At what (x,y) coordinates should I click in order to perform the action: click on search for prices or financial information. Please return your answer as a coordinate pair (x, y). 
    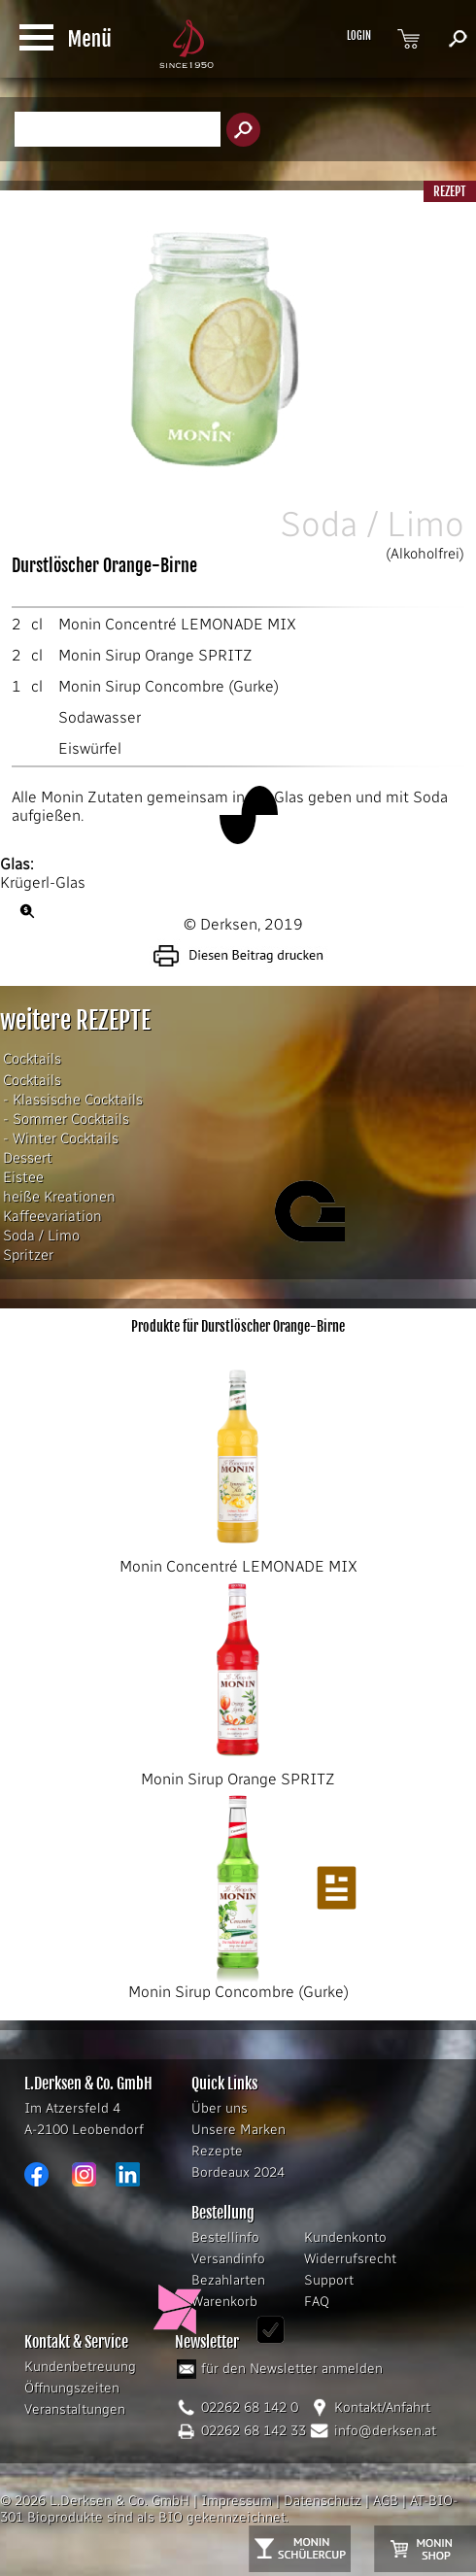
    Looking at the image, I should click on (27, 911).